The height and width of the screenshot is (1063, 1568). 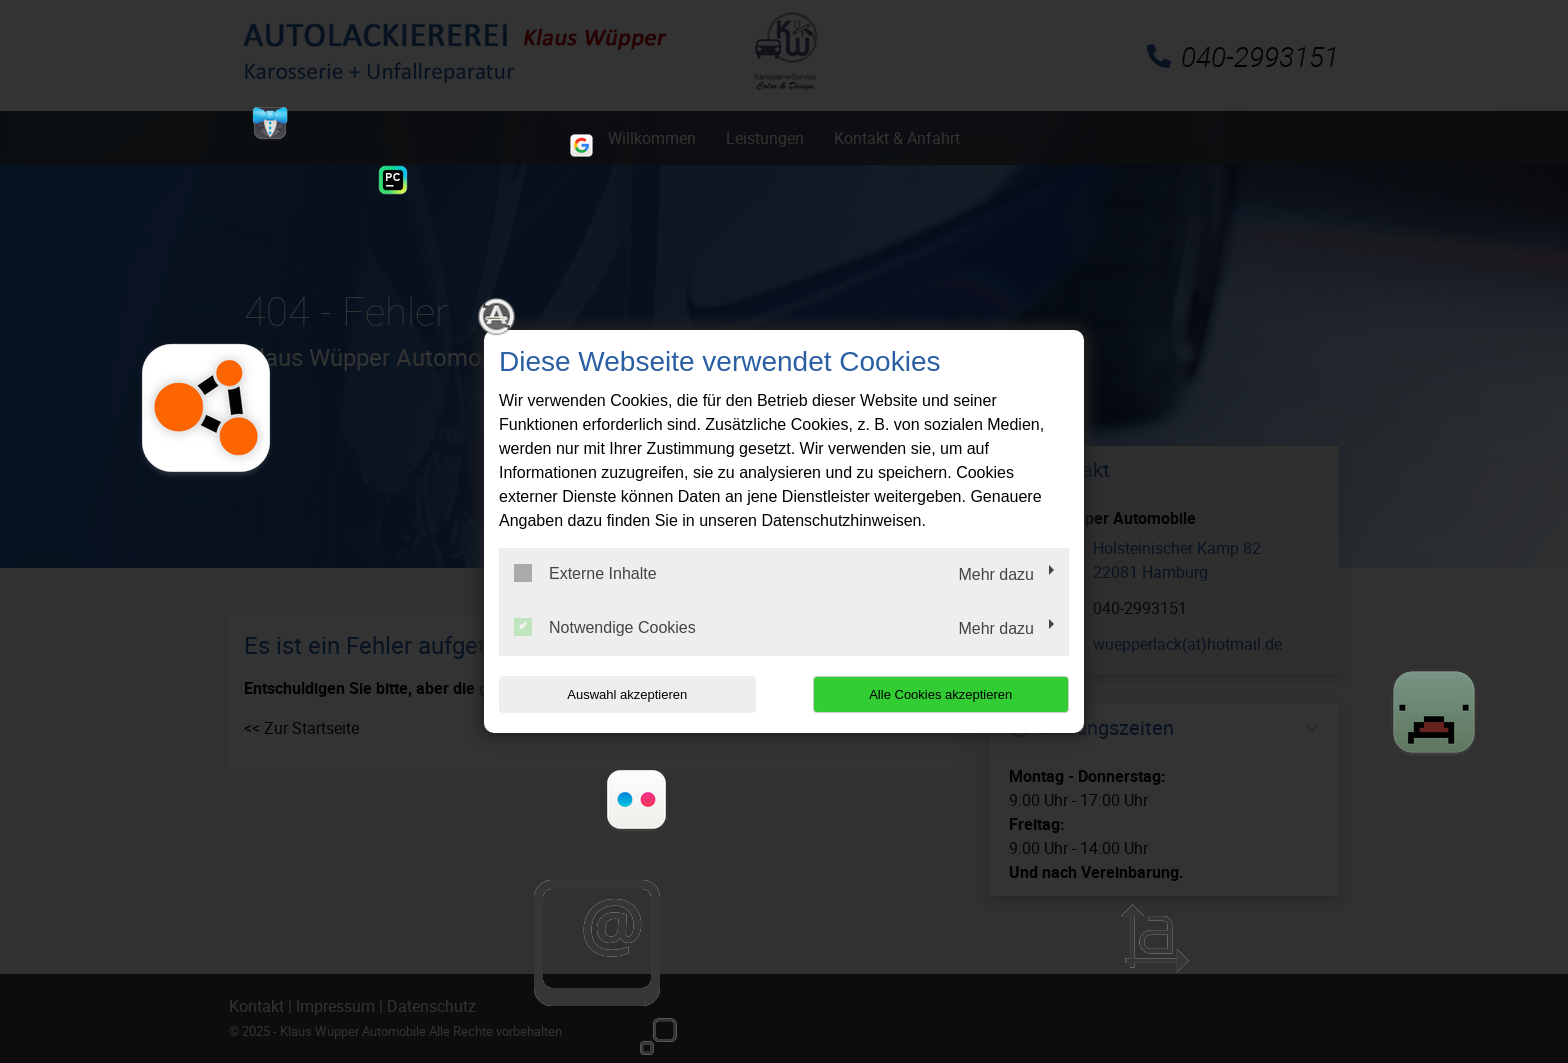 I want to click on access connected or mounted external drives, so click(x=658, y=1036).